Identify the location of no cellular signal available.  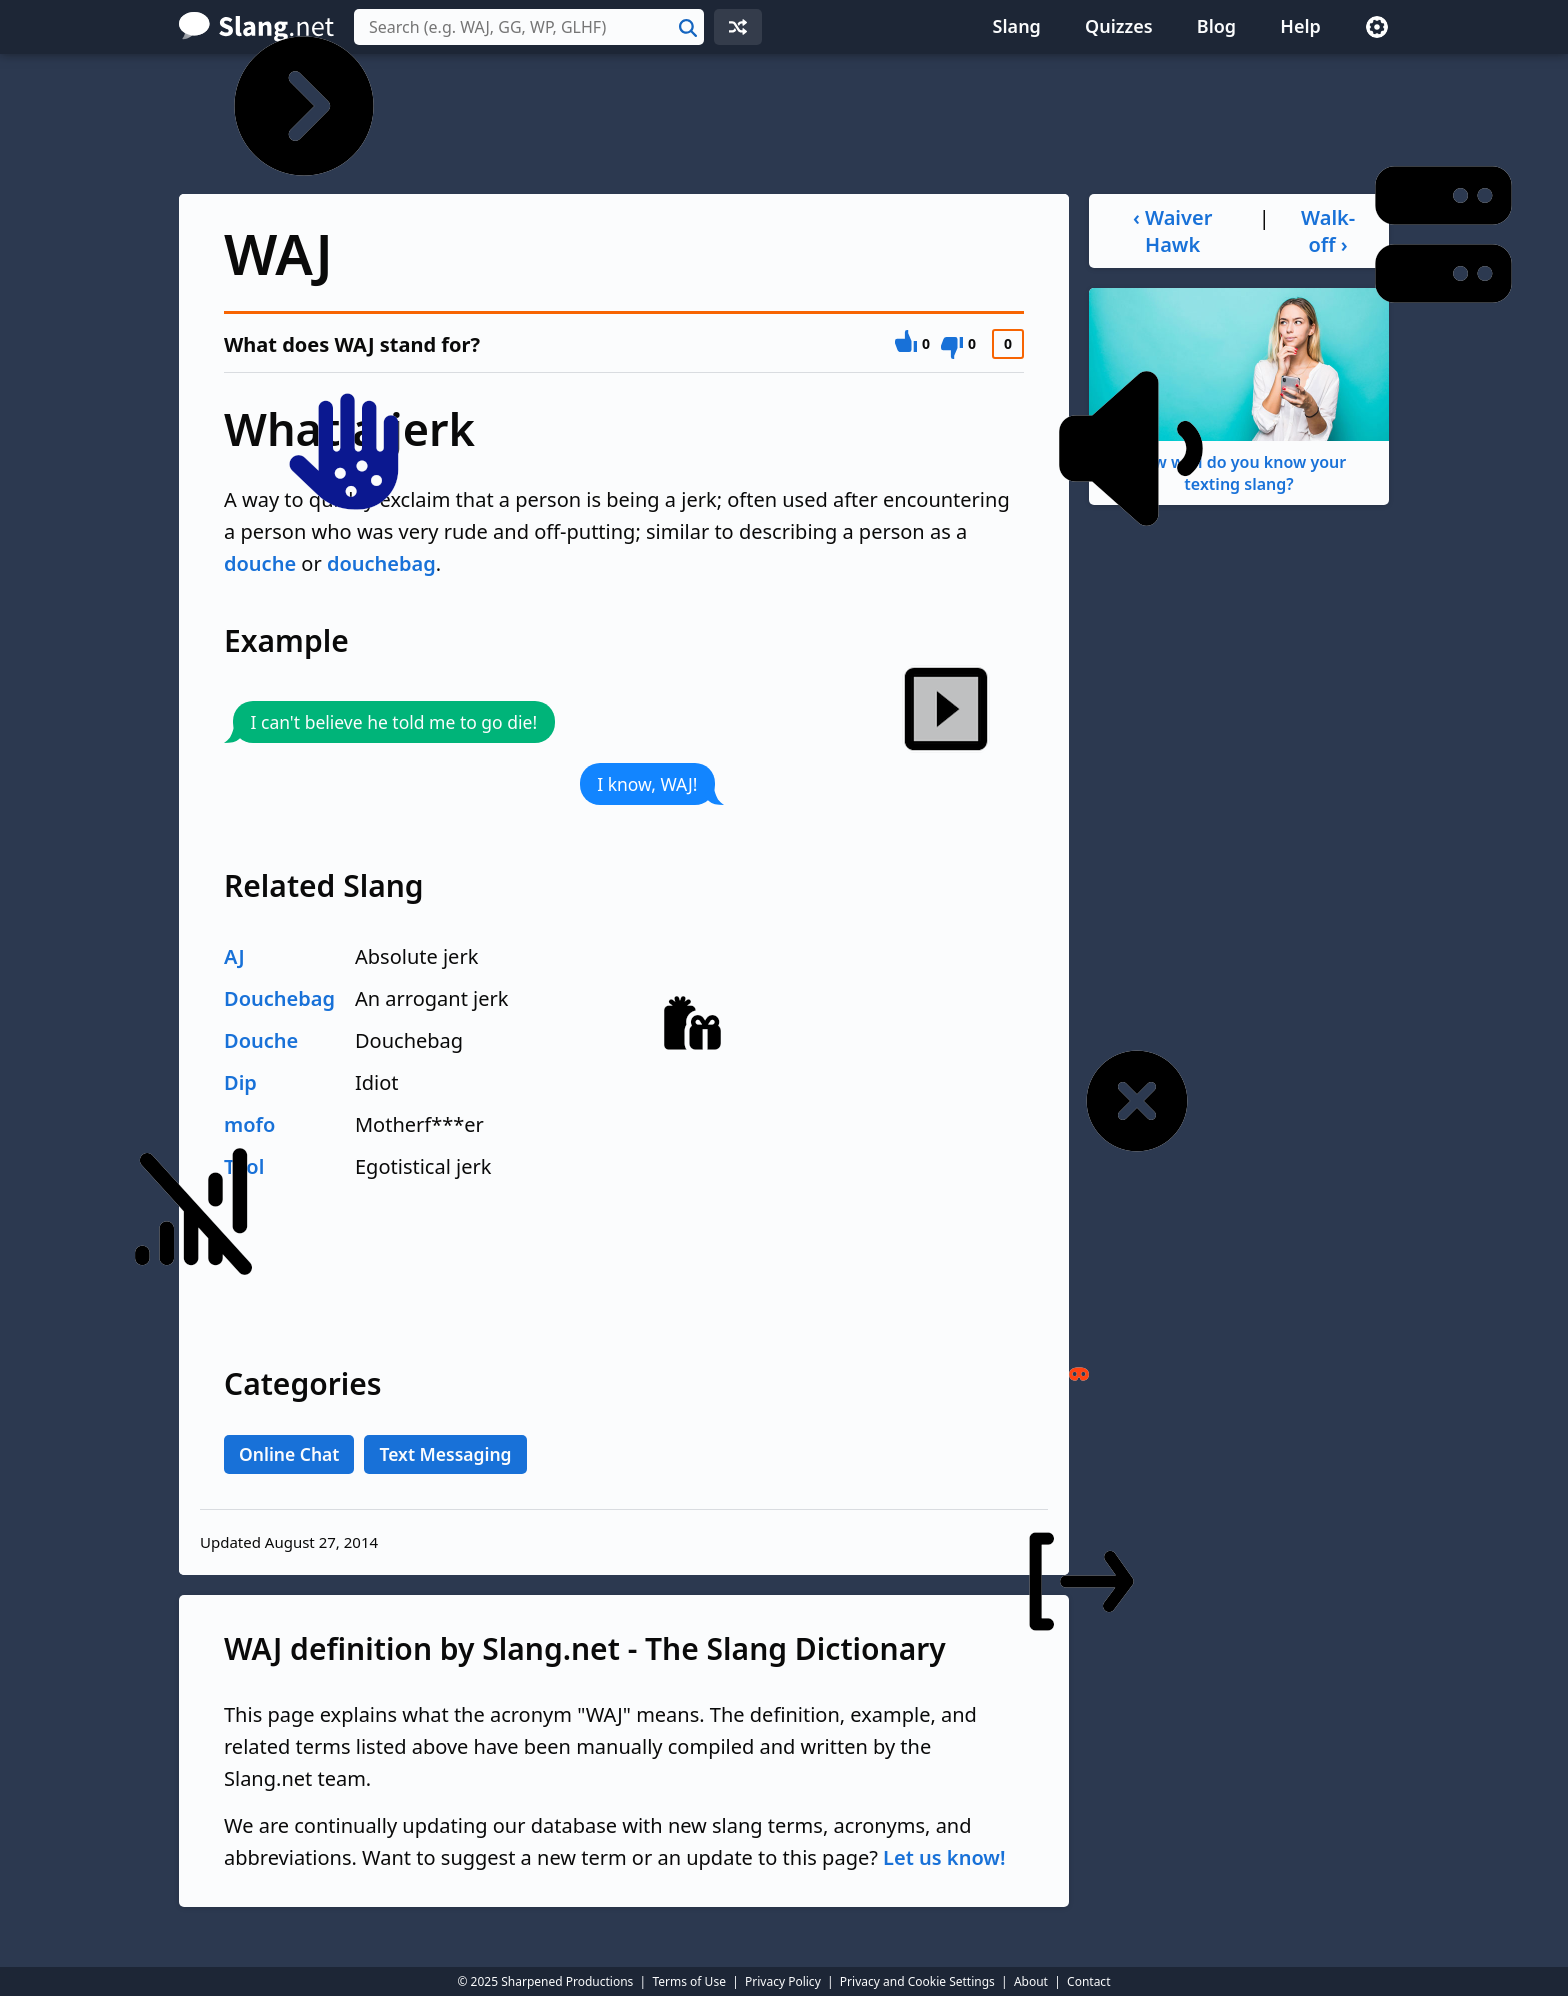
(196, 1214).